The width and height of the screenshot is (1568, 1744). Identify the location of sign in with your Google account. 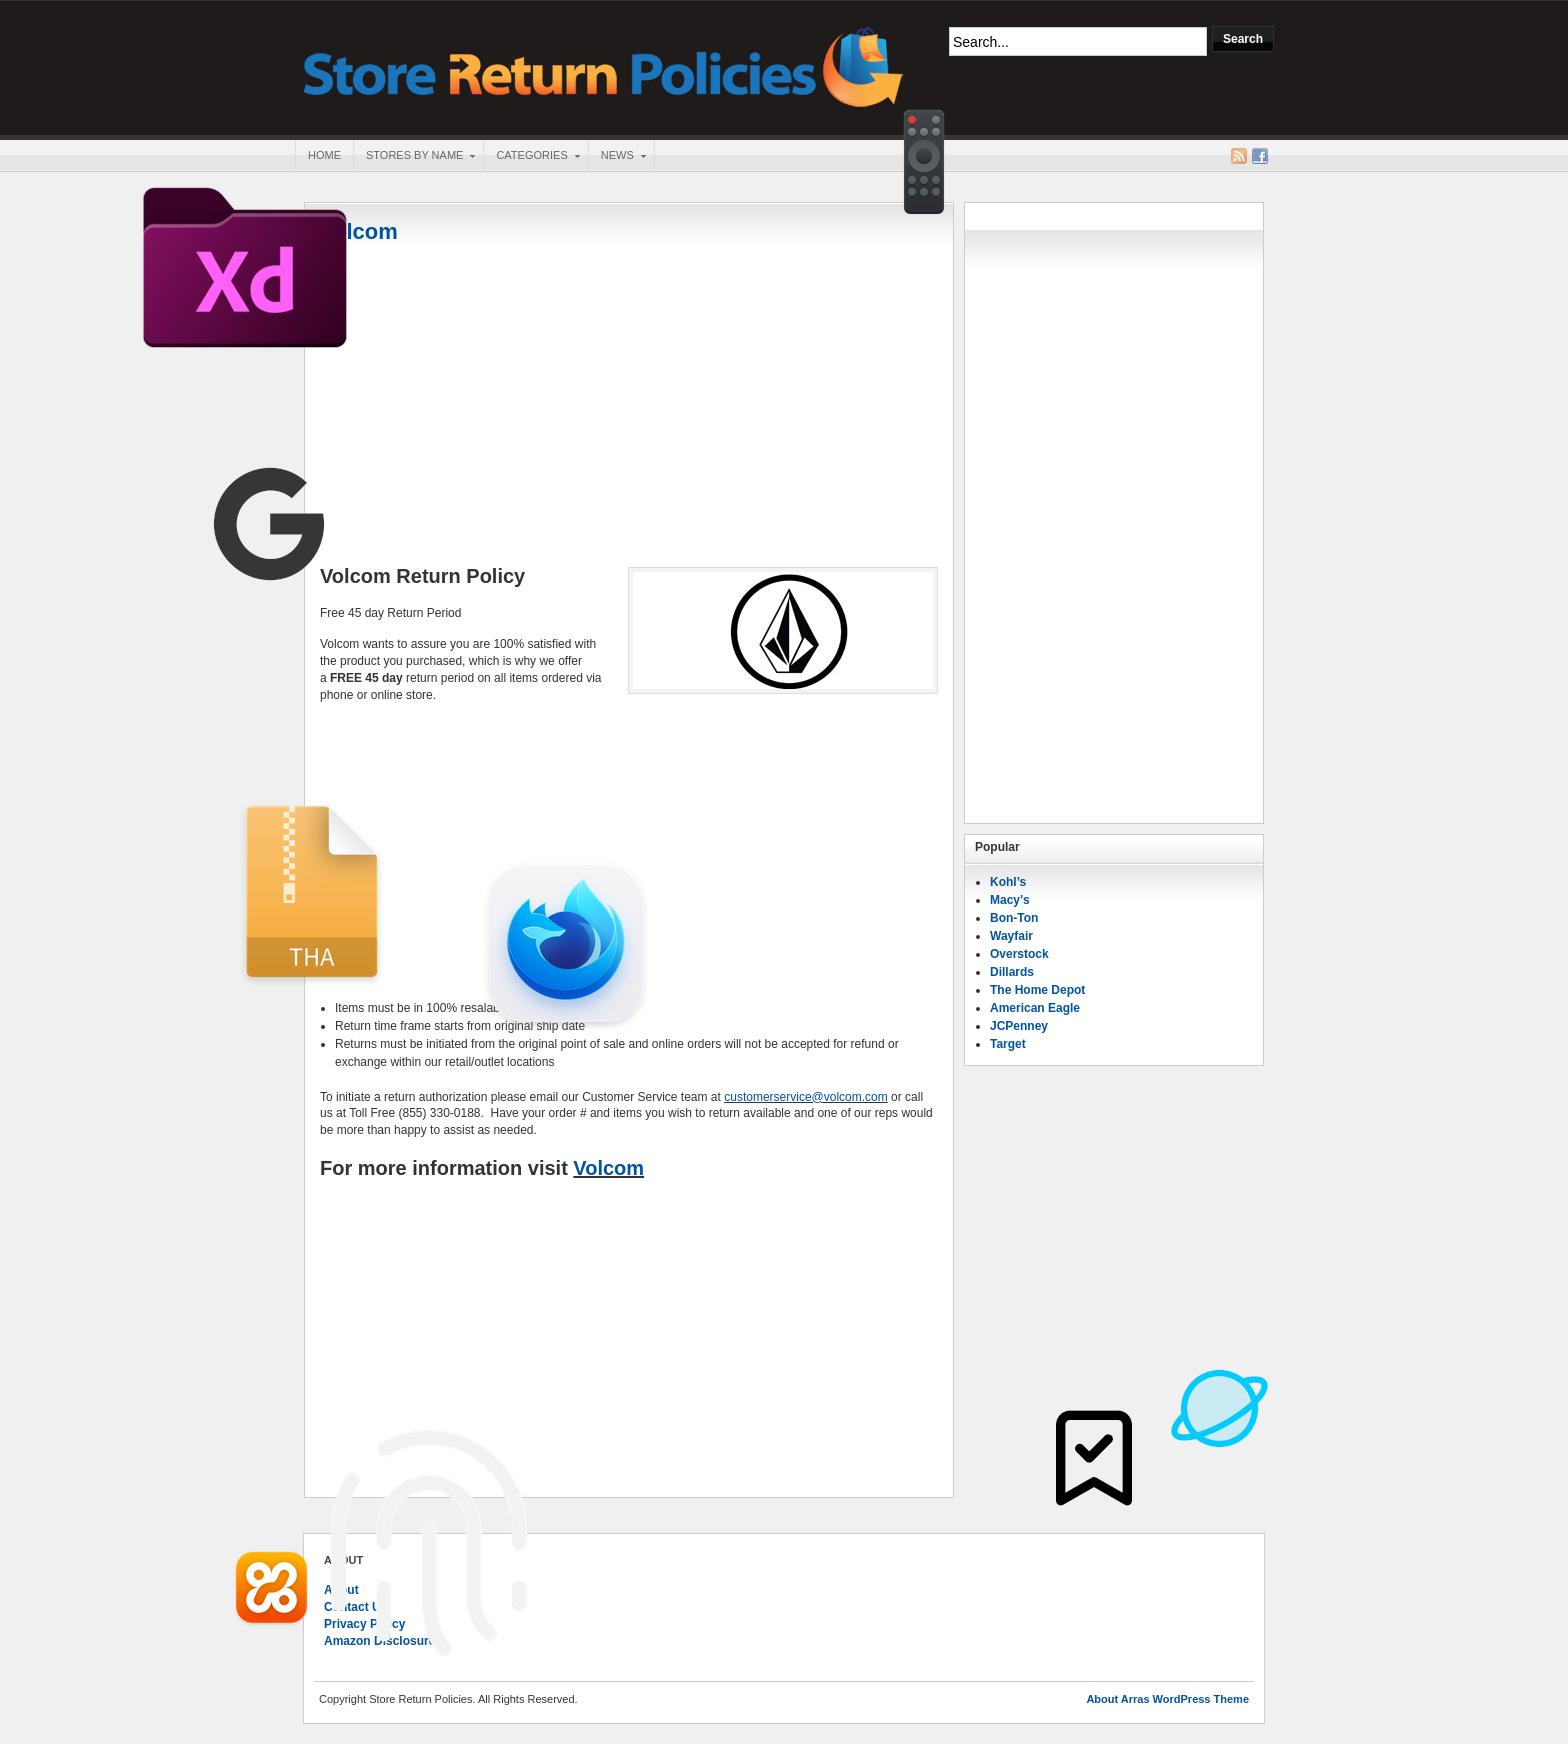
(269, 524).